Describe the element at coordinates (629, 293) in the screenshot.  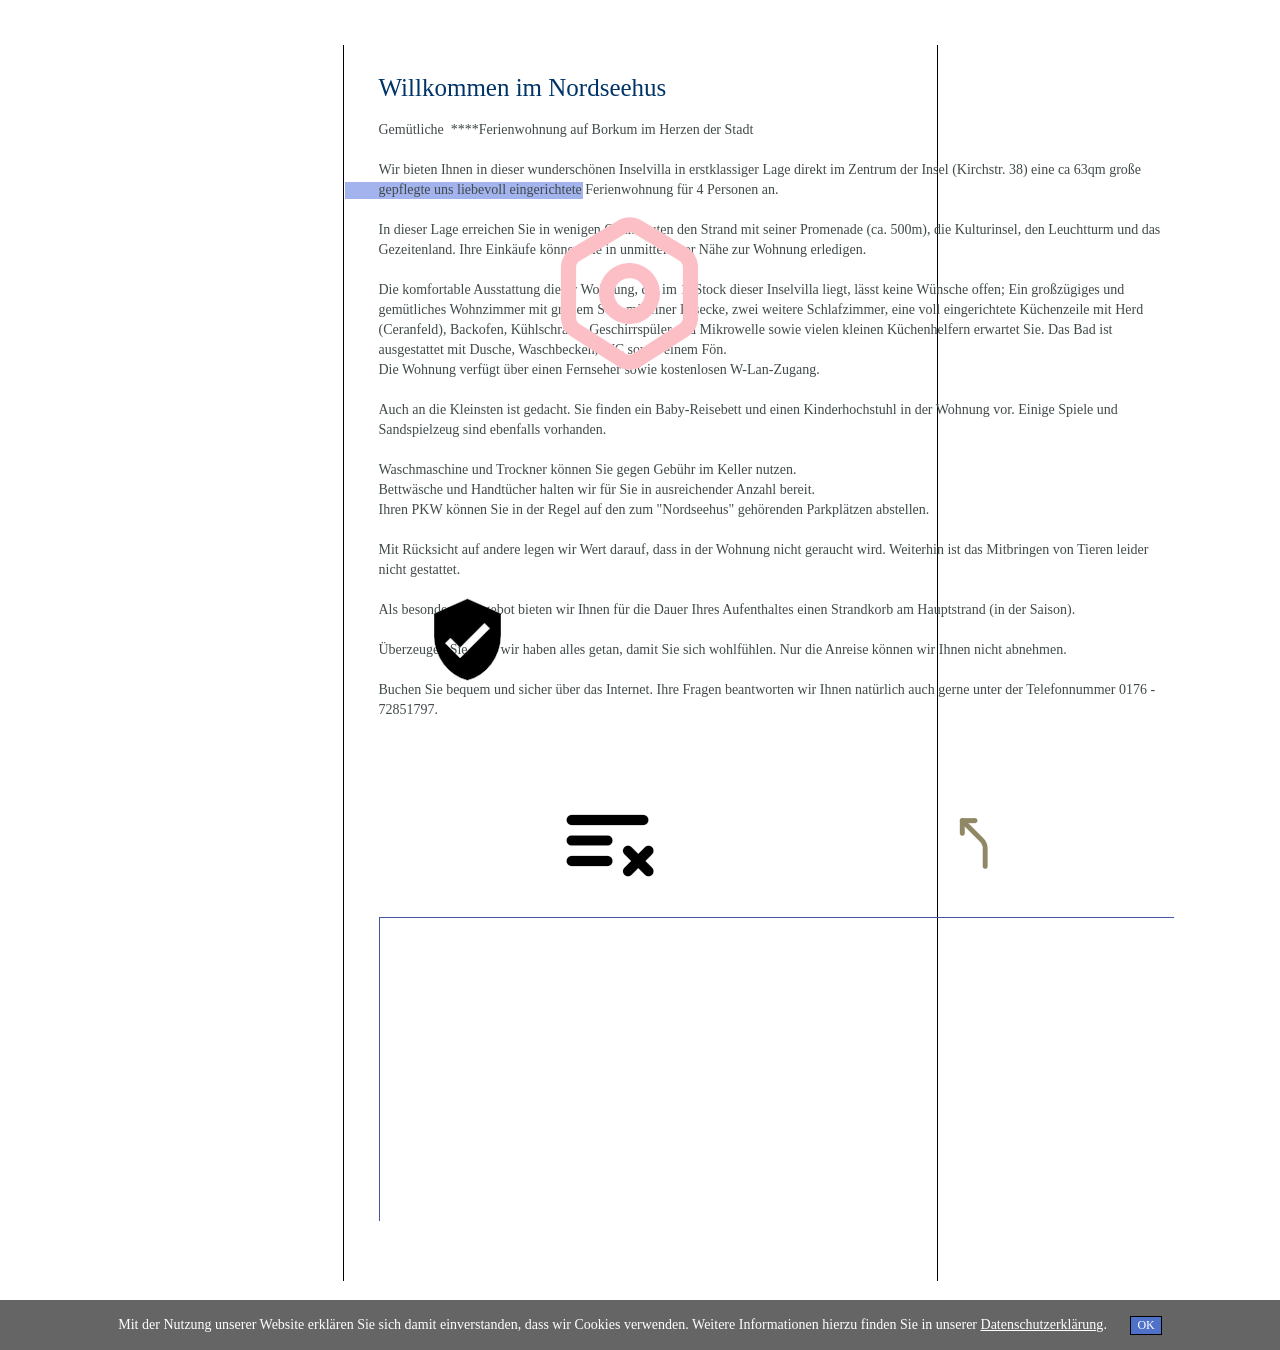
I see `access settings or configuration options` at that location.